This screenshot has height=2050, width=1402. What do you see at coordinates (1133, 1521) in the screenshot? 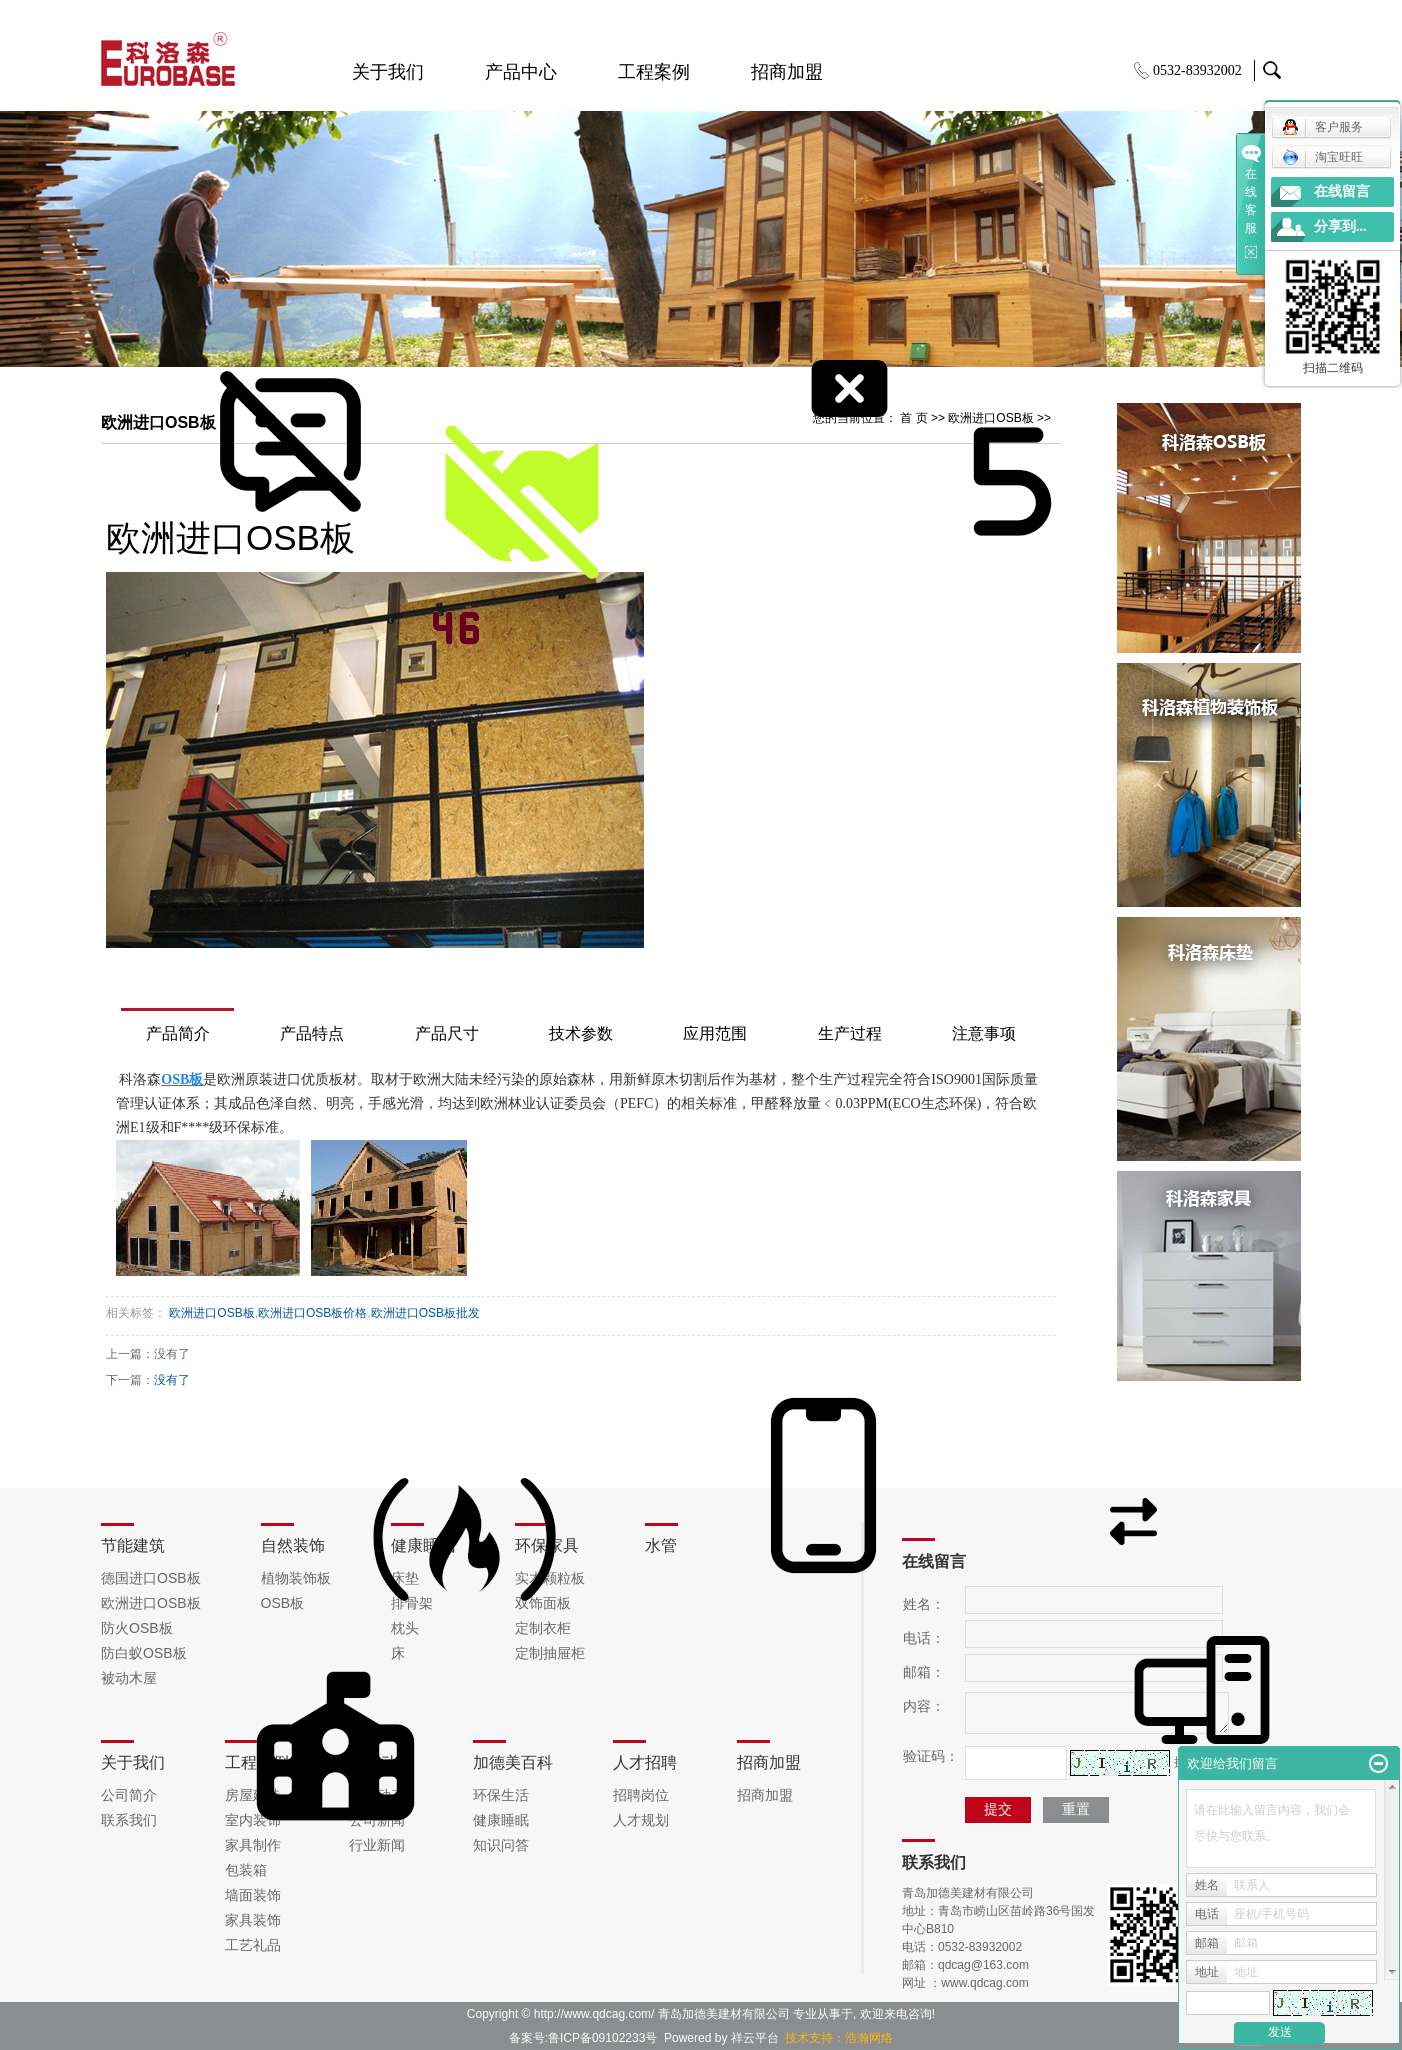
I see `swap or exchange items` at bounding box center [1133, 1521].